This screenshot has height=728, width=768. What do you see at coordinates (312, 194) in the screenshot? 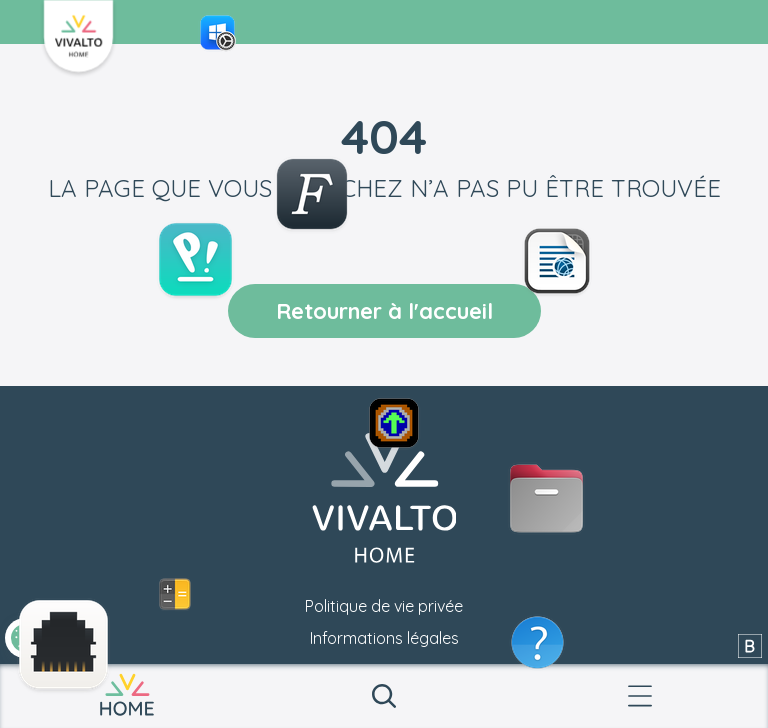
I see `open font management app` at bounding box center [312, 194].